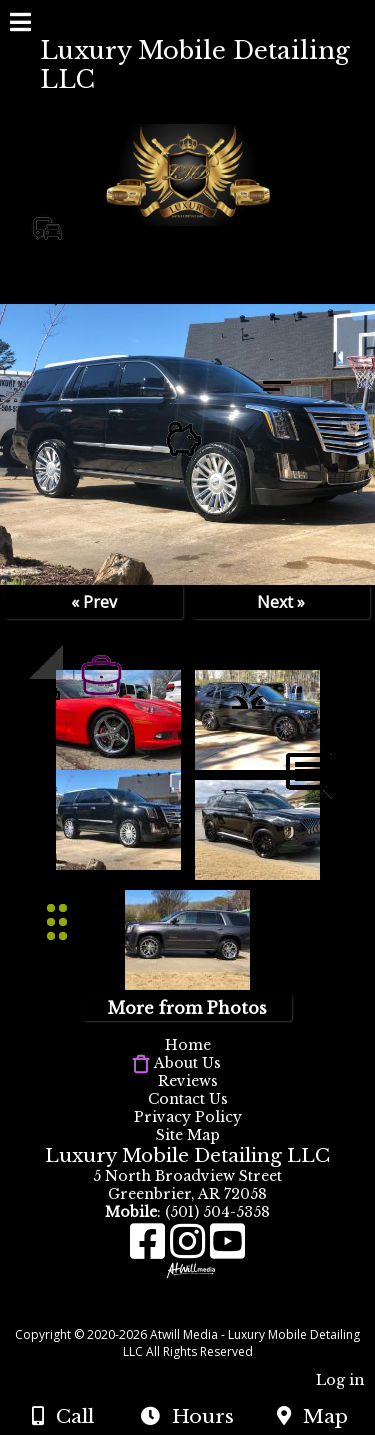 Image resolution: width=375 pixels, height=1435 pixels. I want to click on delete selected item, so click(141, 1064).